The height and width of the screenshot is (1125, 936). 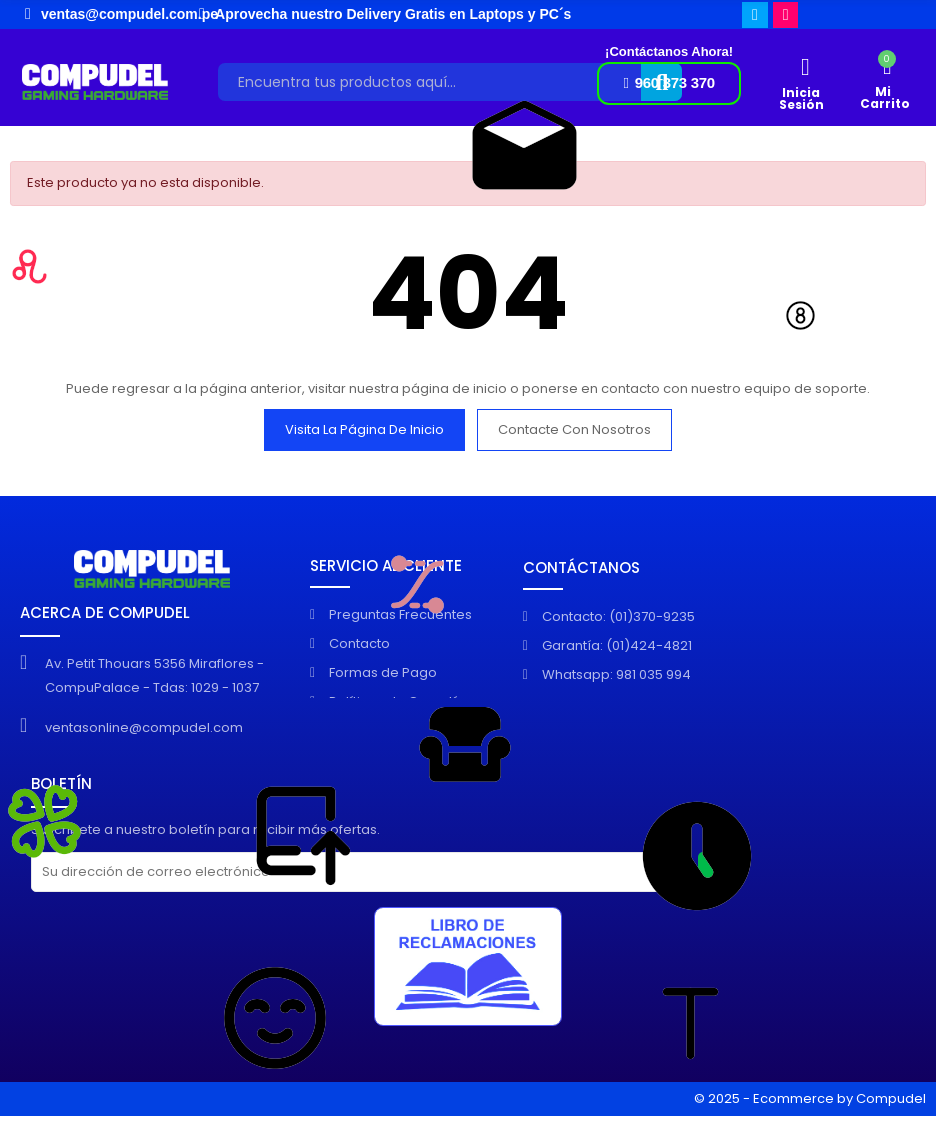 I want to click on indicates step 8 in a multi-step process, so click(x=800, y=315).